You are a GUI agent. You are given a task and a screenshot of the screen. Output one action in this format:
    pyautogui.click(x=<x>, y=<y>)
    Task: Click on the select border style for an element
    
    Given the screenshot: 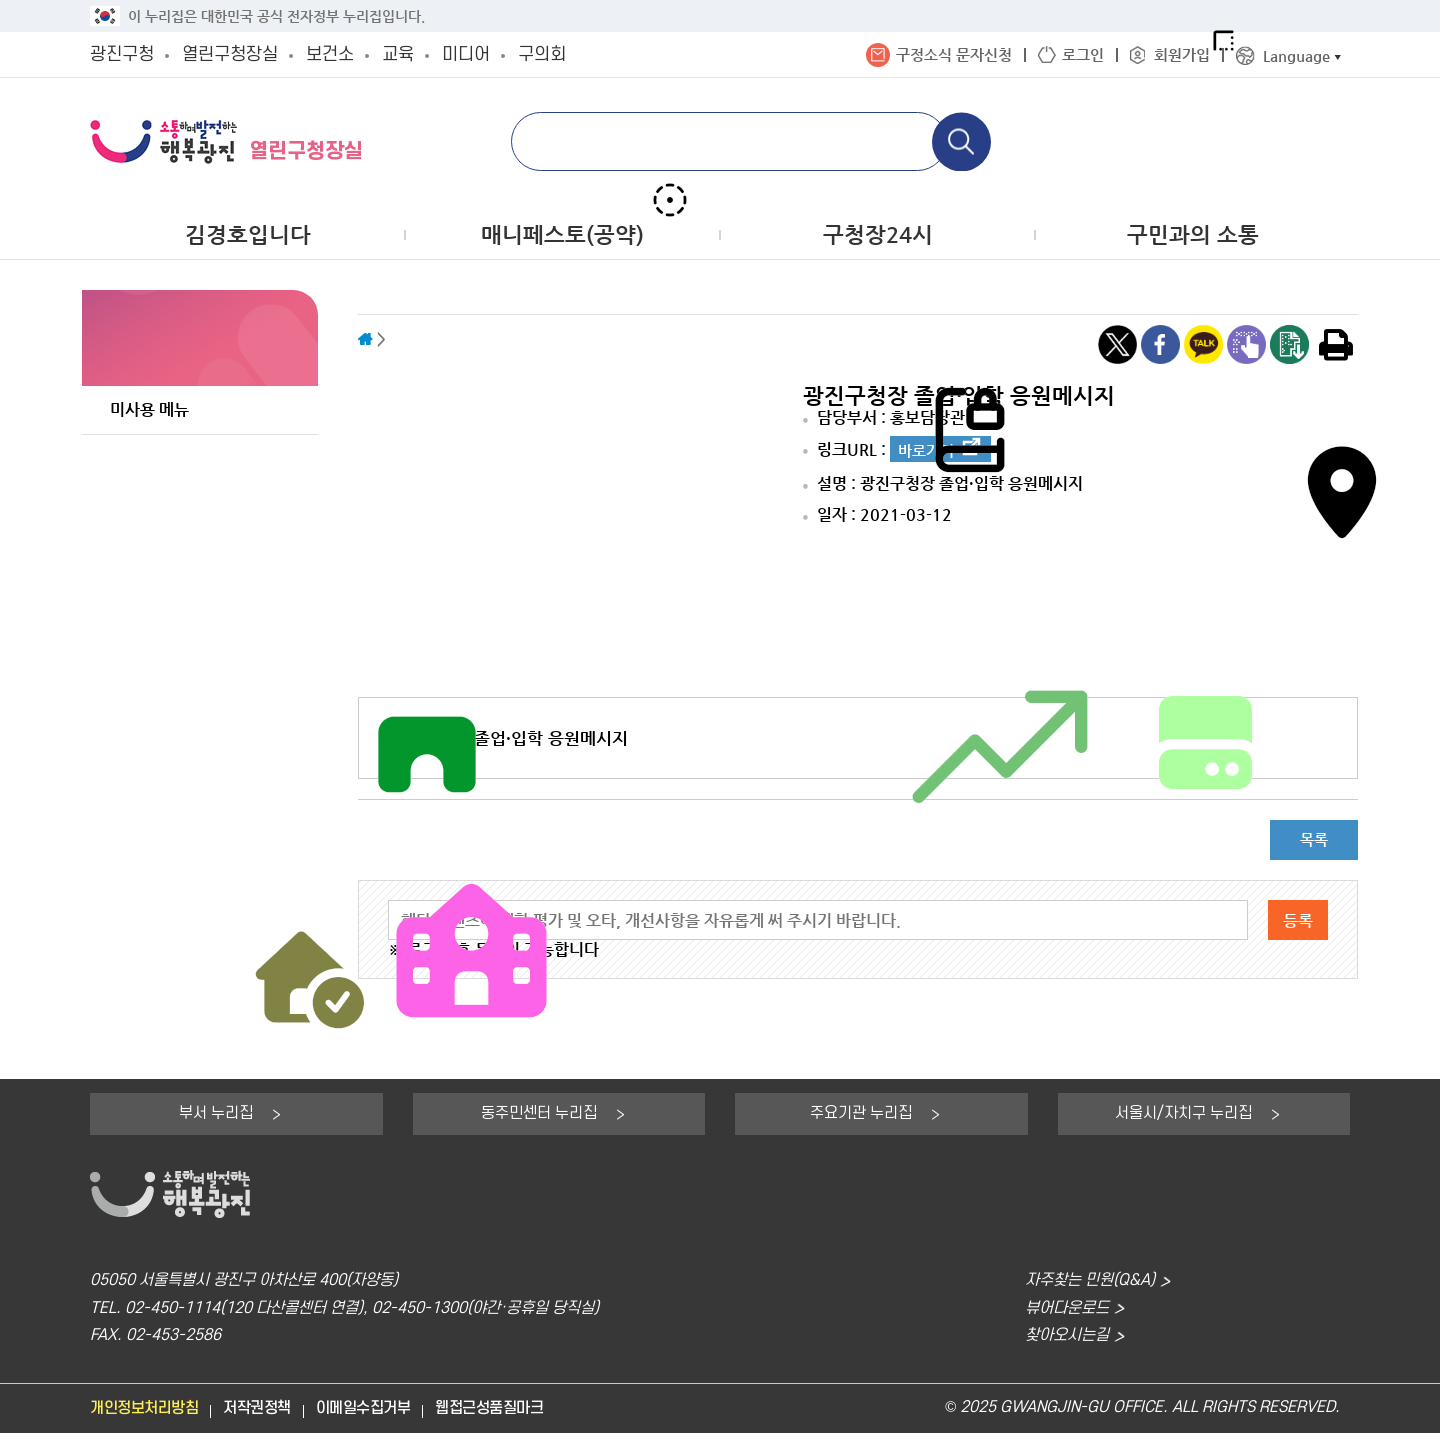 What is the action you would take?
    pyautogui.click(x=1223, y=40)
    